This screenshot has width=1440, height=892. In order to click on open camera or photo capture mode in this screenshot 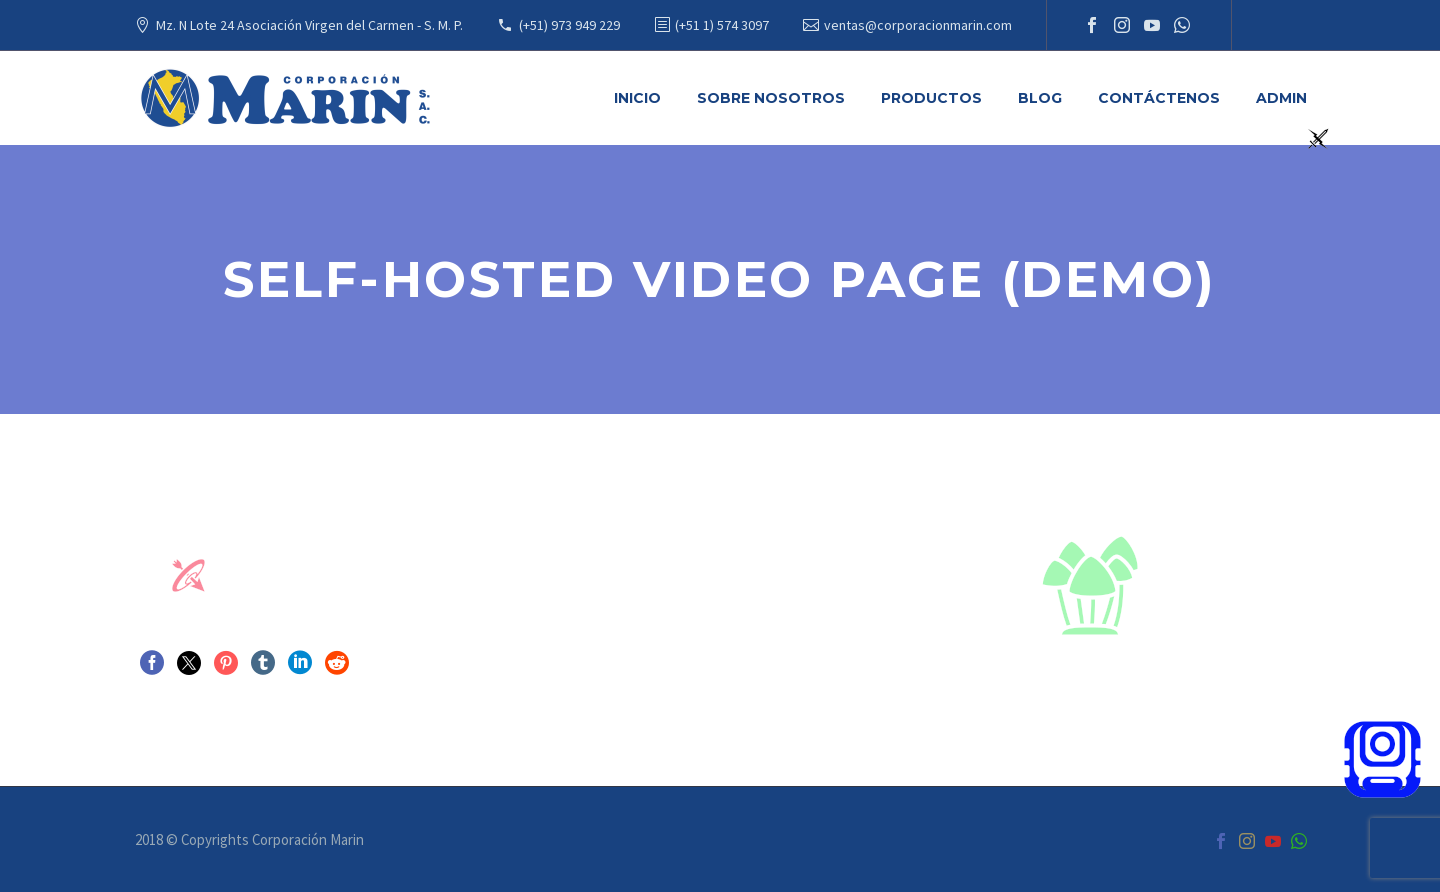, I will do `click(1382, 759)`.